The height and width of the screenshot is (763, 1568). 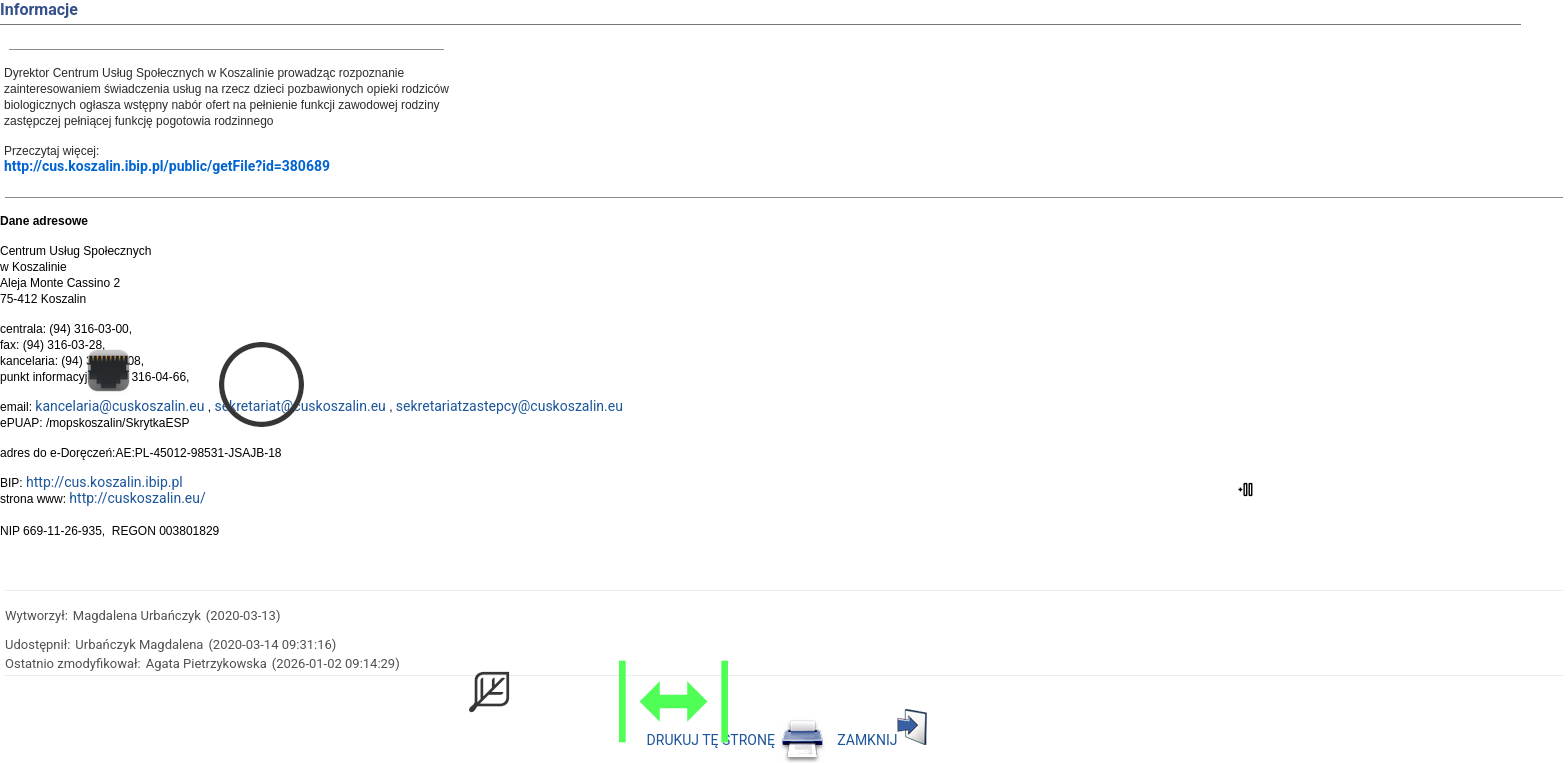 I want to click on indicates fullwidth input mode is active, so click(x=261, y=384).